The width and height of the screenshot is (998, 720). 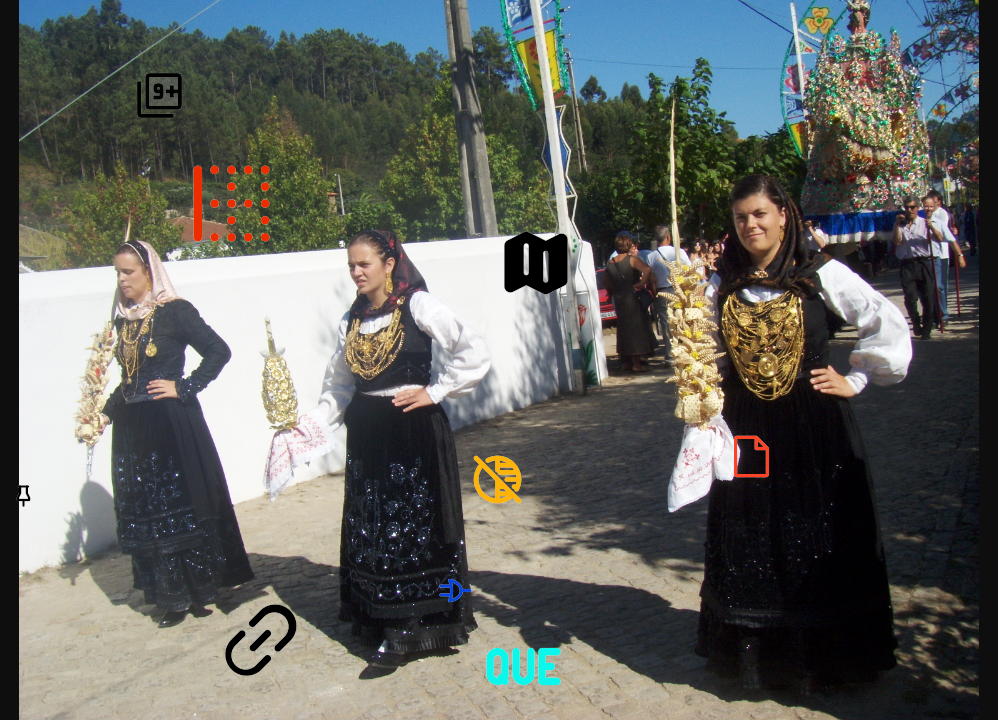 I want to click on indicates 9 or more items in a stack or collection, so click(x=159, y=95).